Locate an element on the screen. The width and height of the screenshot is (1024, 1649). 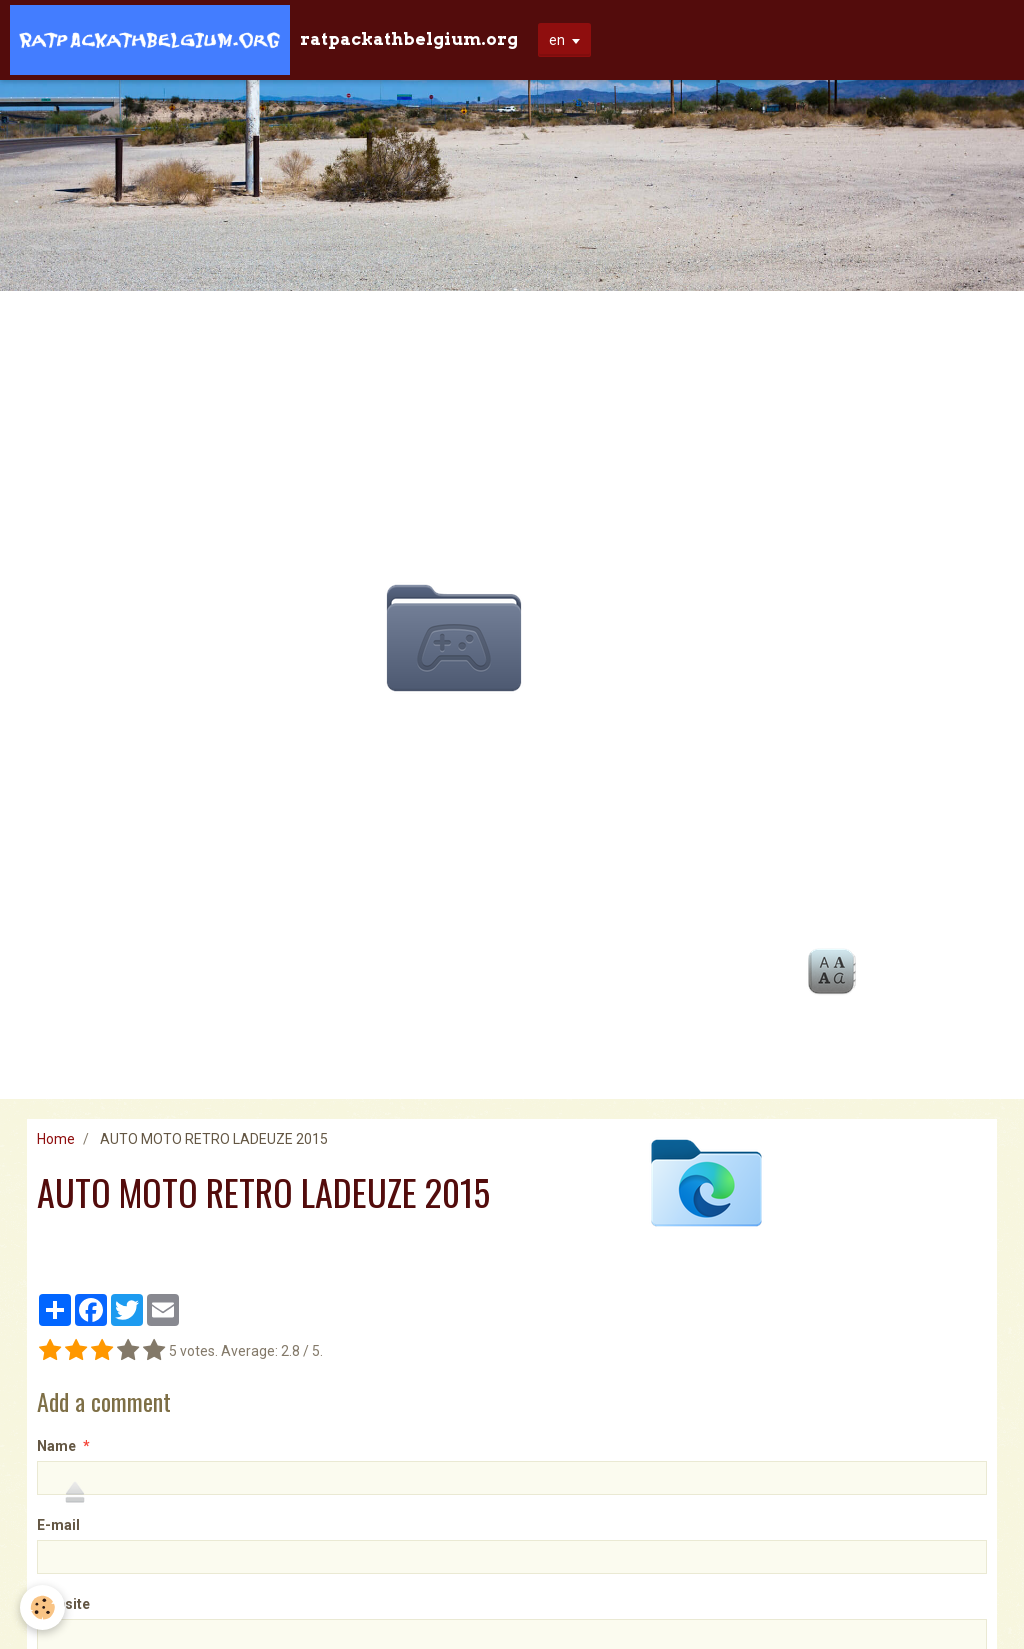
open your games folder is located at coordinates (454, 638).